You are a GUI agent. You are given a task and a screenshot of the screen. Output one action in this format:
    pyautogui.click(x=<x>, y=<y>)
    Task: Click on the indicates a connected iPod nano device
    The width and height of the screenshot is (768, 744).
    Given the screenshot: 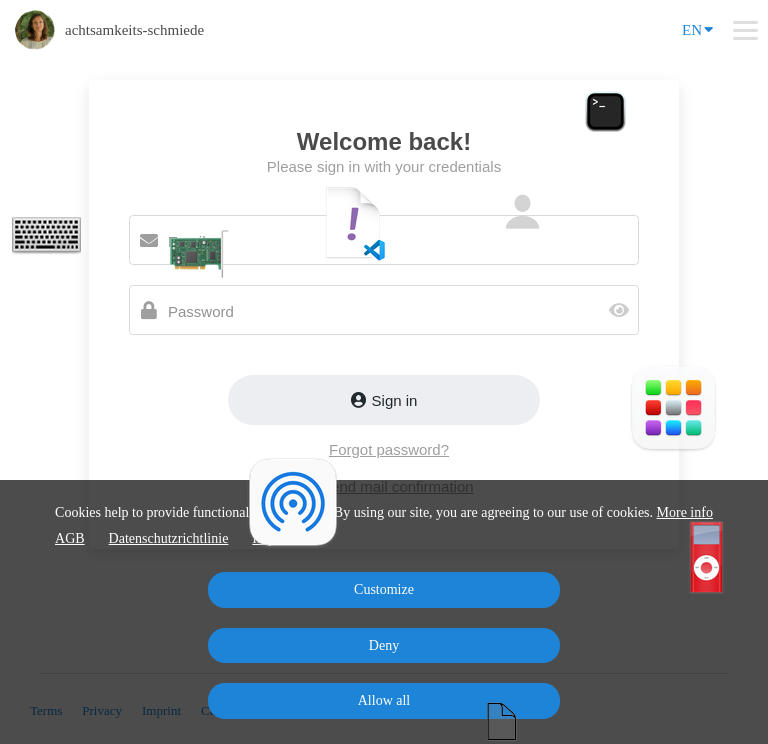 What is the action you would take?
    pyautogui.click(x=706, y=557)
    